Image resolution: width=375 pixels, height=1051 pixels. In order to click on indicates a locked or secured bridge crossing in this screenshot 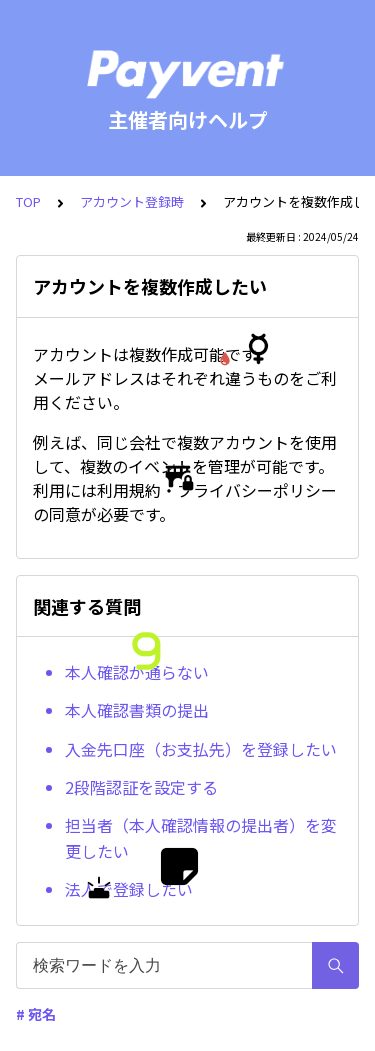, I will do `click(179, 476)`.